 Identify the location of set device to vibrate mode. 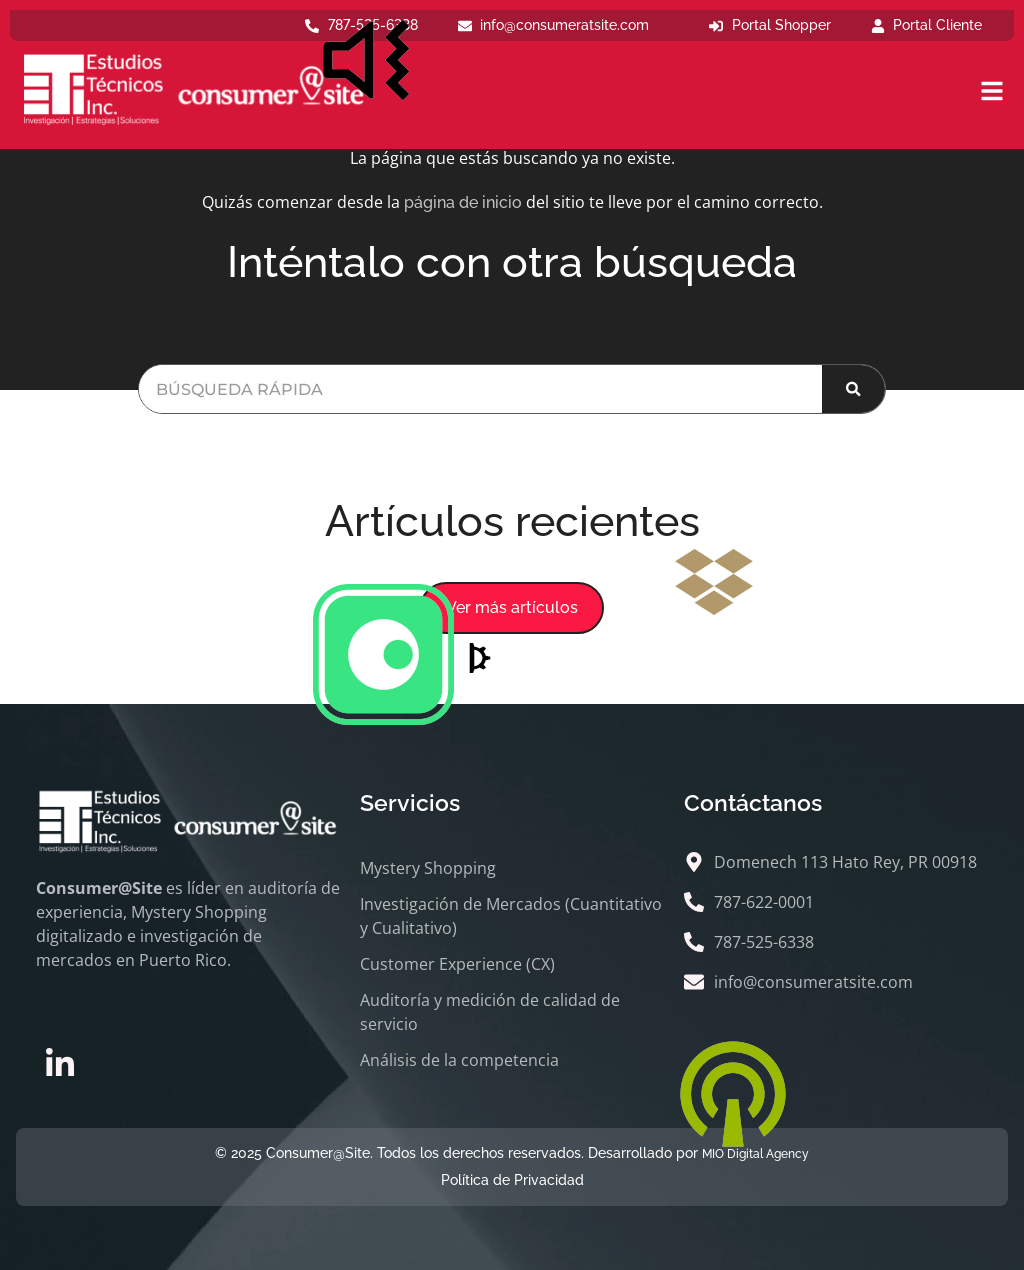
(369, 60).